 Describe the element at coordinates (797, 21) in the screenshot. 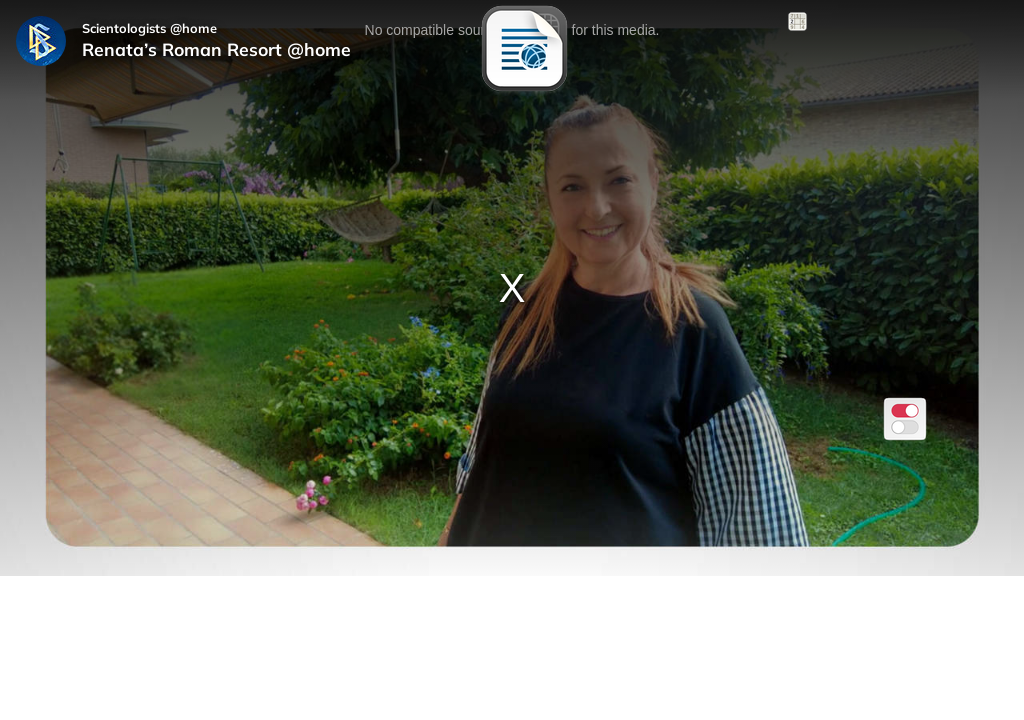

I see `open sudoku puzzle game` at that location.